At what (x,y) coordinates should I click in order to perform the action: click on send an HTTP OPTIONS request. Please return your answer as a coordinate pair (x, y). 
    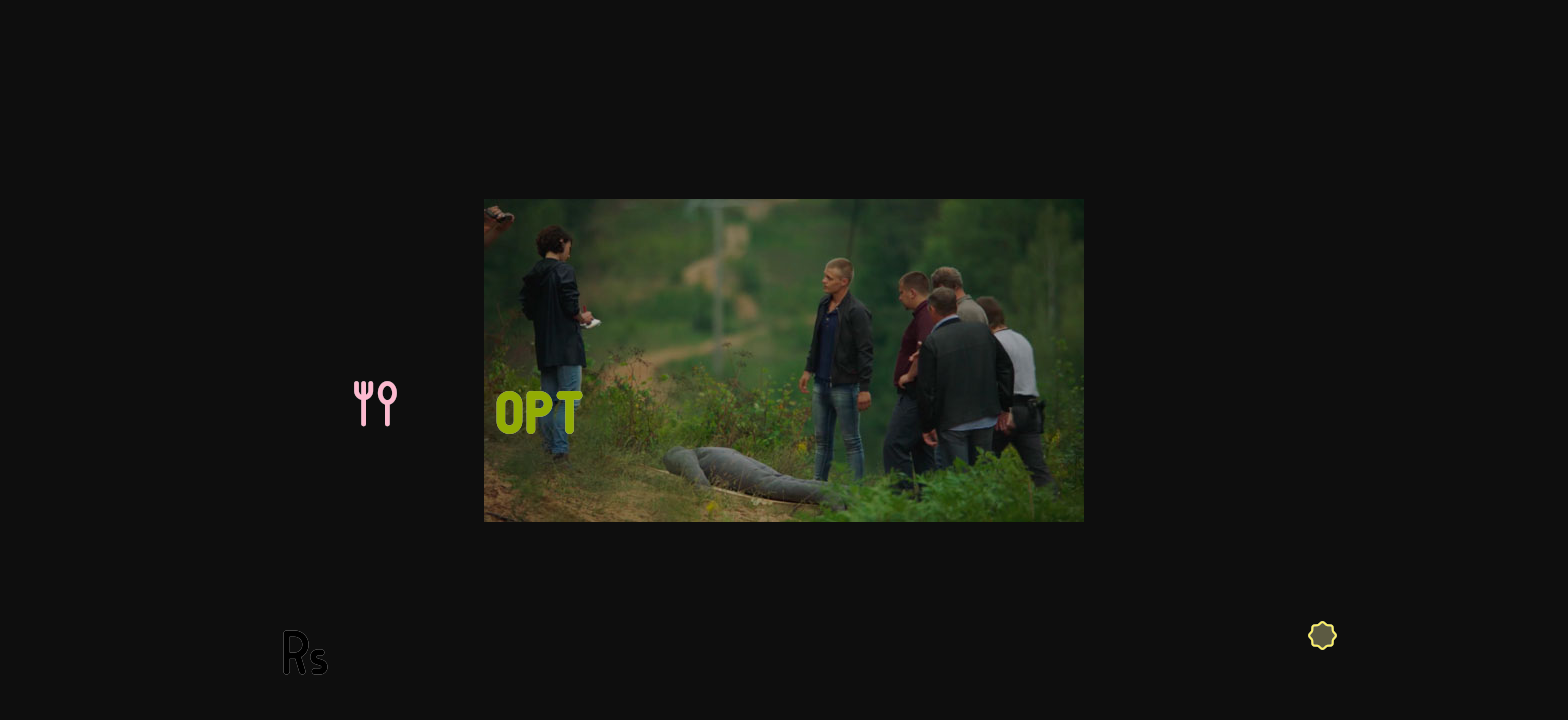
    Looking at the image, I should click on (539, 412).